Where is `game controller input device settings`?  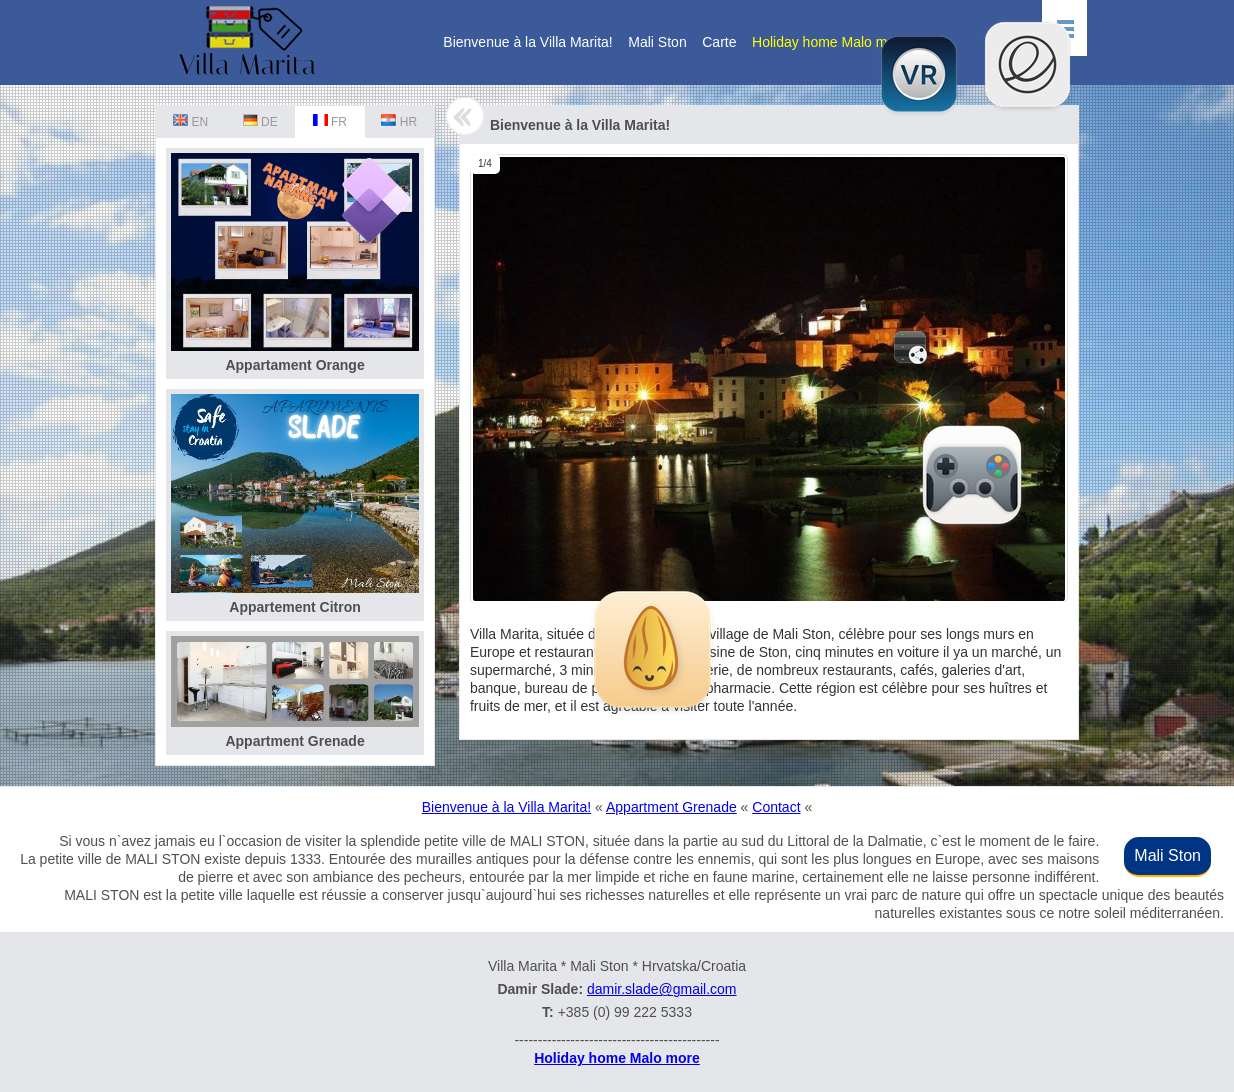
game controller input device settings is located at coordinates (972, 475).